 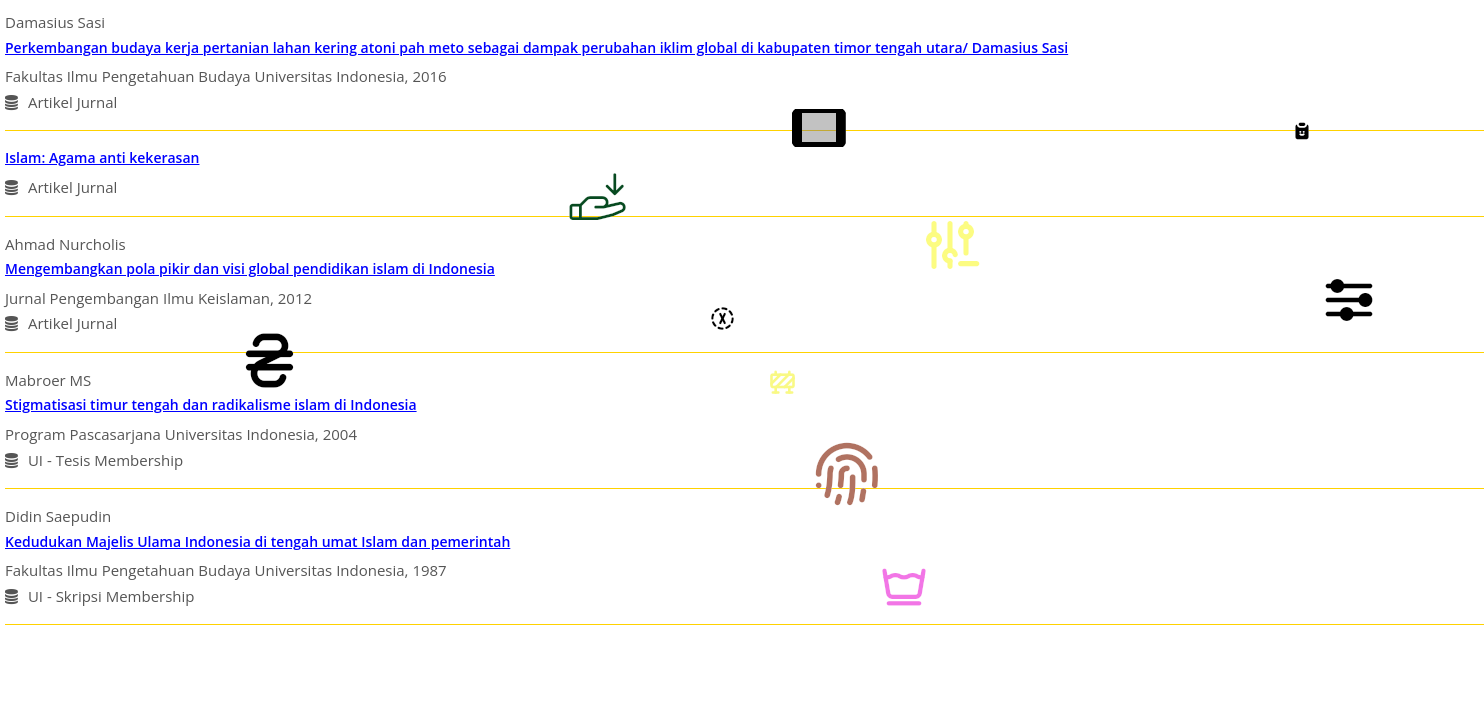 I want to click on access settings or preferences, so click(x=1349, y=300).